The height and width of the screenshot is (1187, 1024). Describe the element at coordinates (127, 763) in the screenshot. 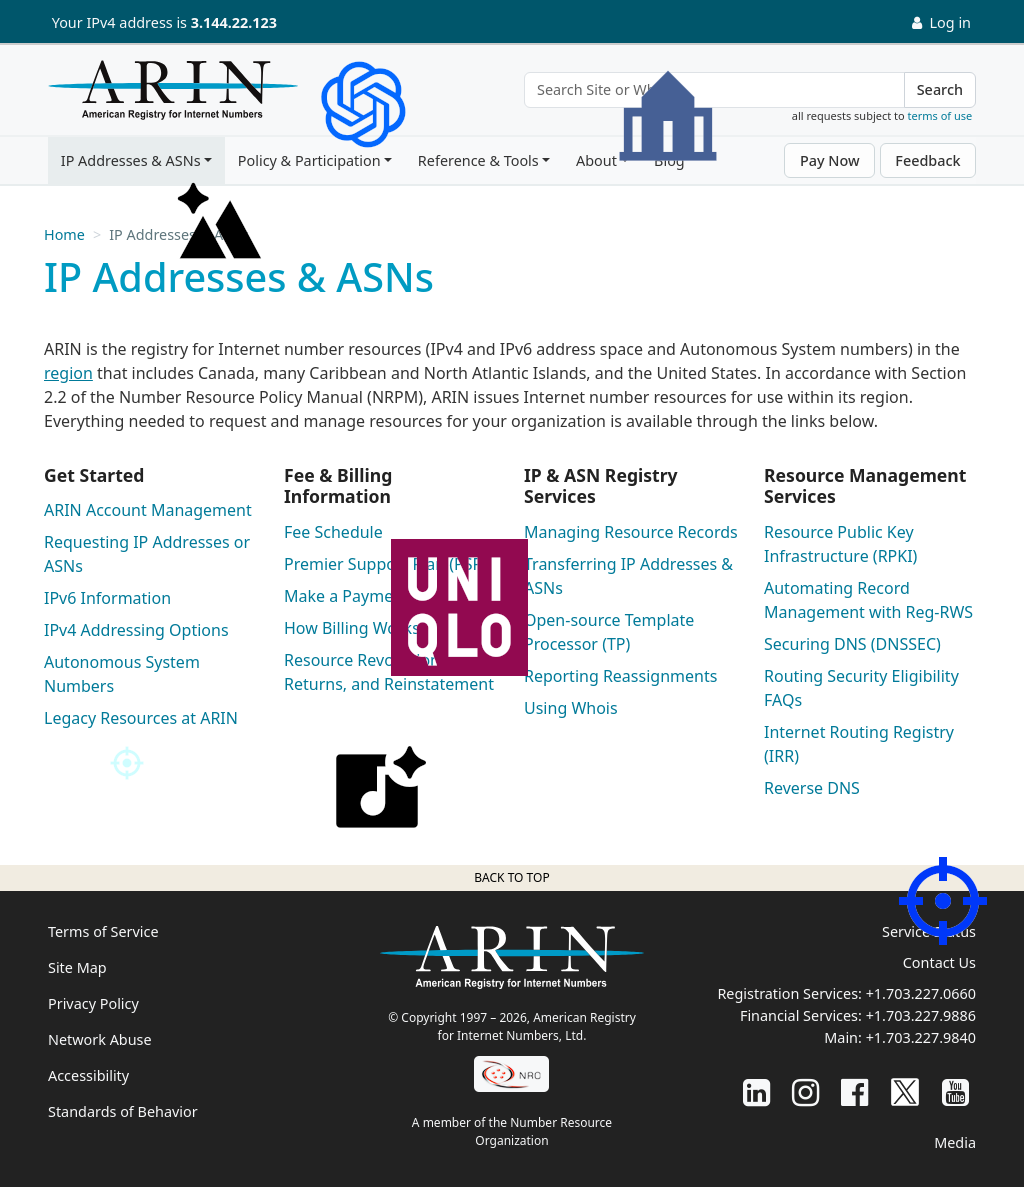

I see `center or focus on current location` at that location.